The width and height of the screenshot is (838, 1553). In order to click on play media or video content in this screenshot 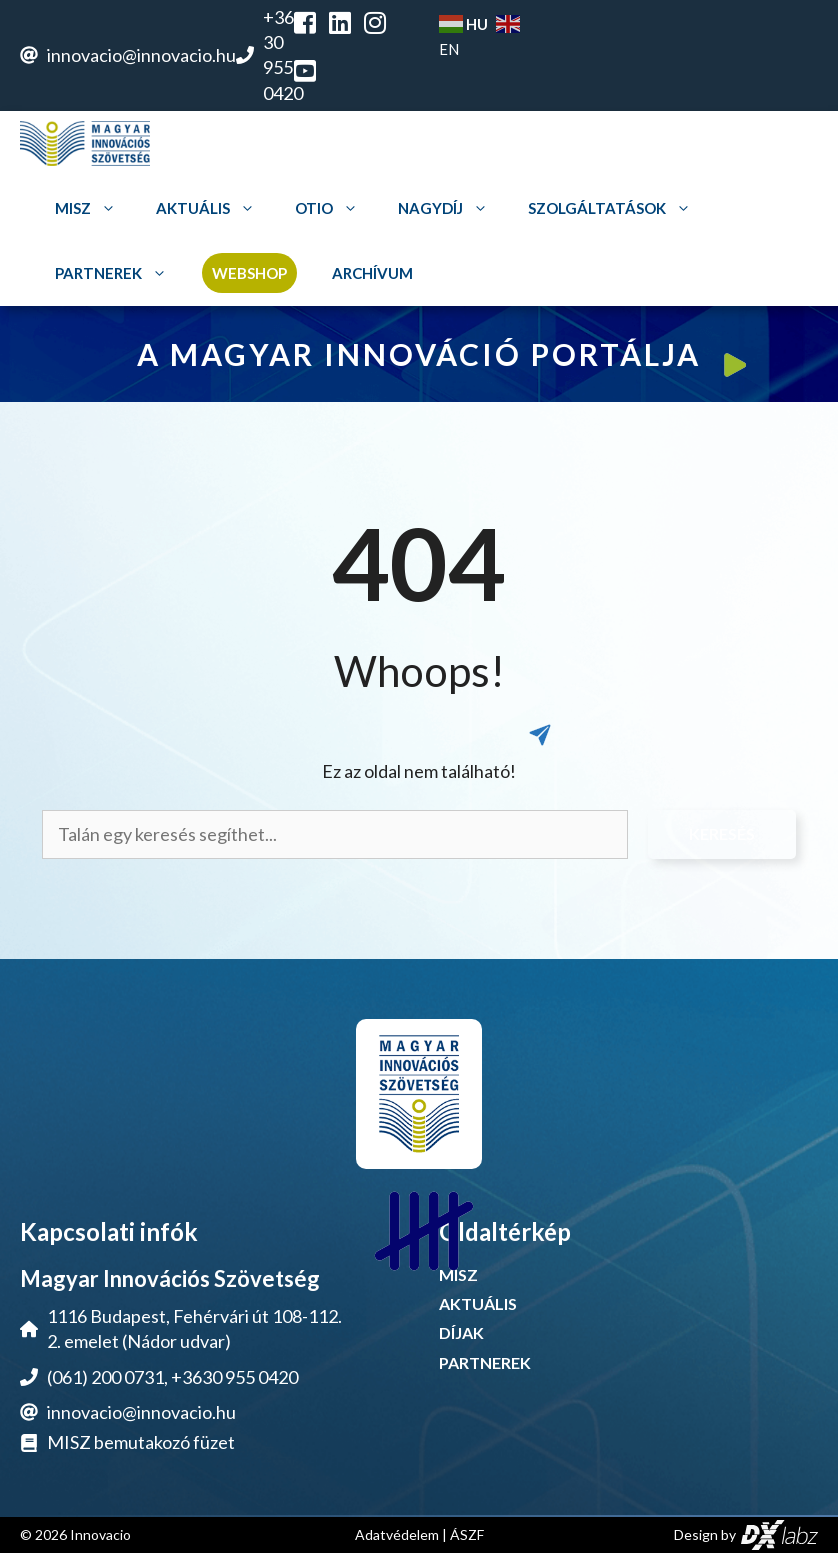, I will do `click(735, 365)`.